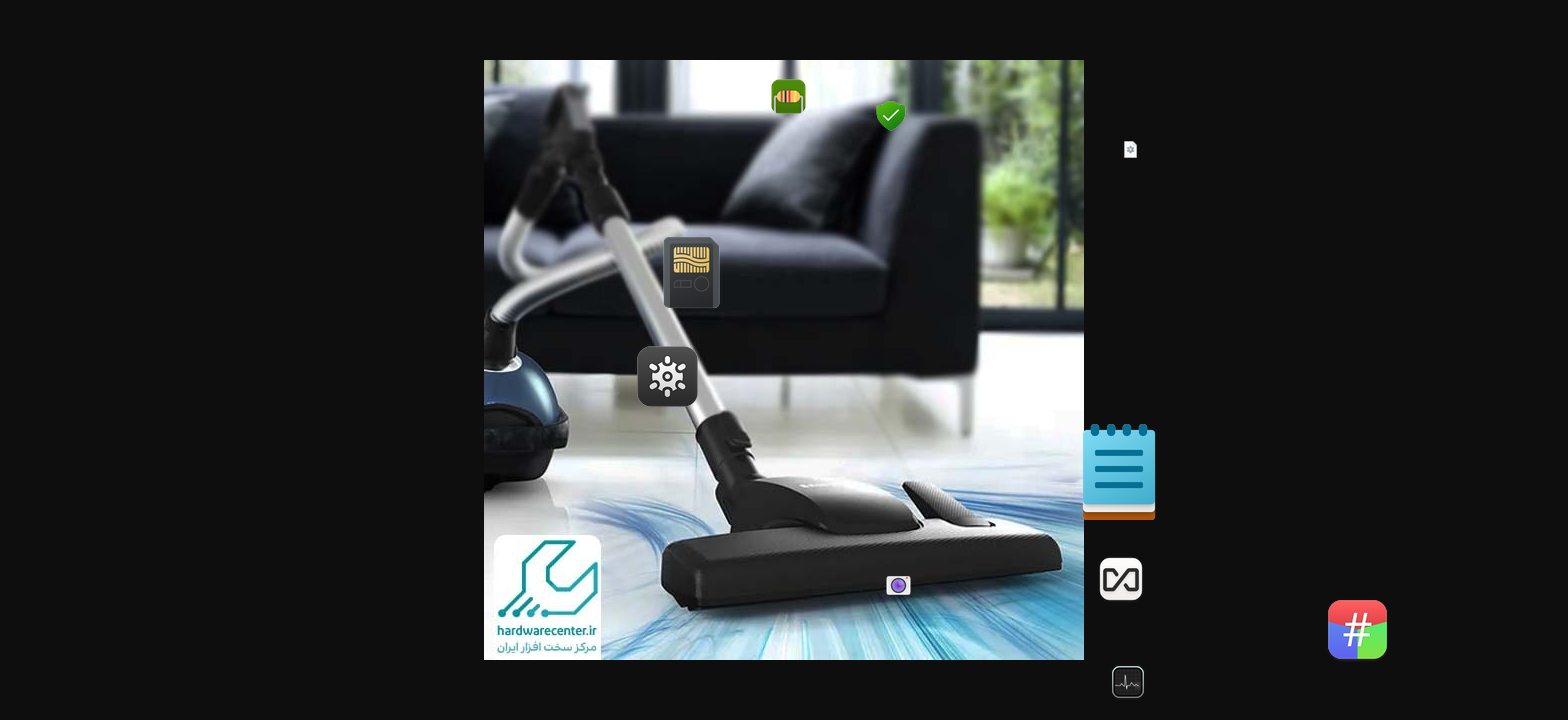 This screenshot has height=720, width=1568. Describe the element at coordinates (1119, 472) in the screenshot. I see `open notepad application` at that location.